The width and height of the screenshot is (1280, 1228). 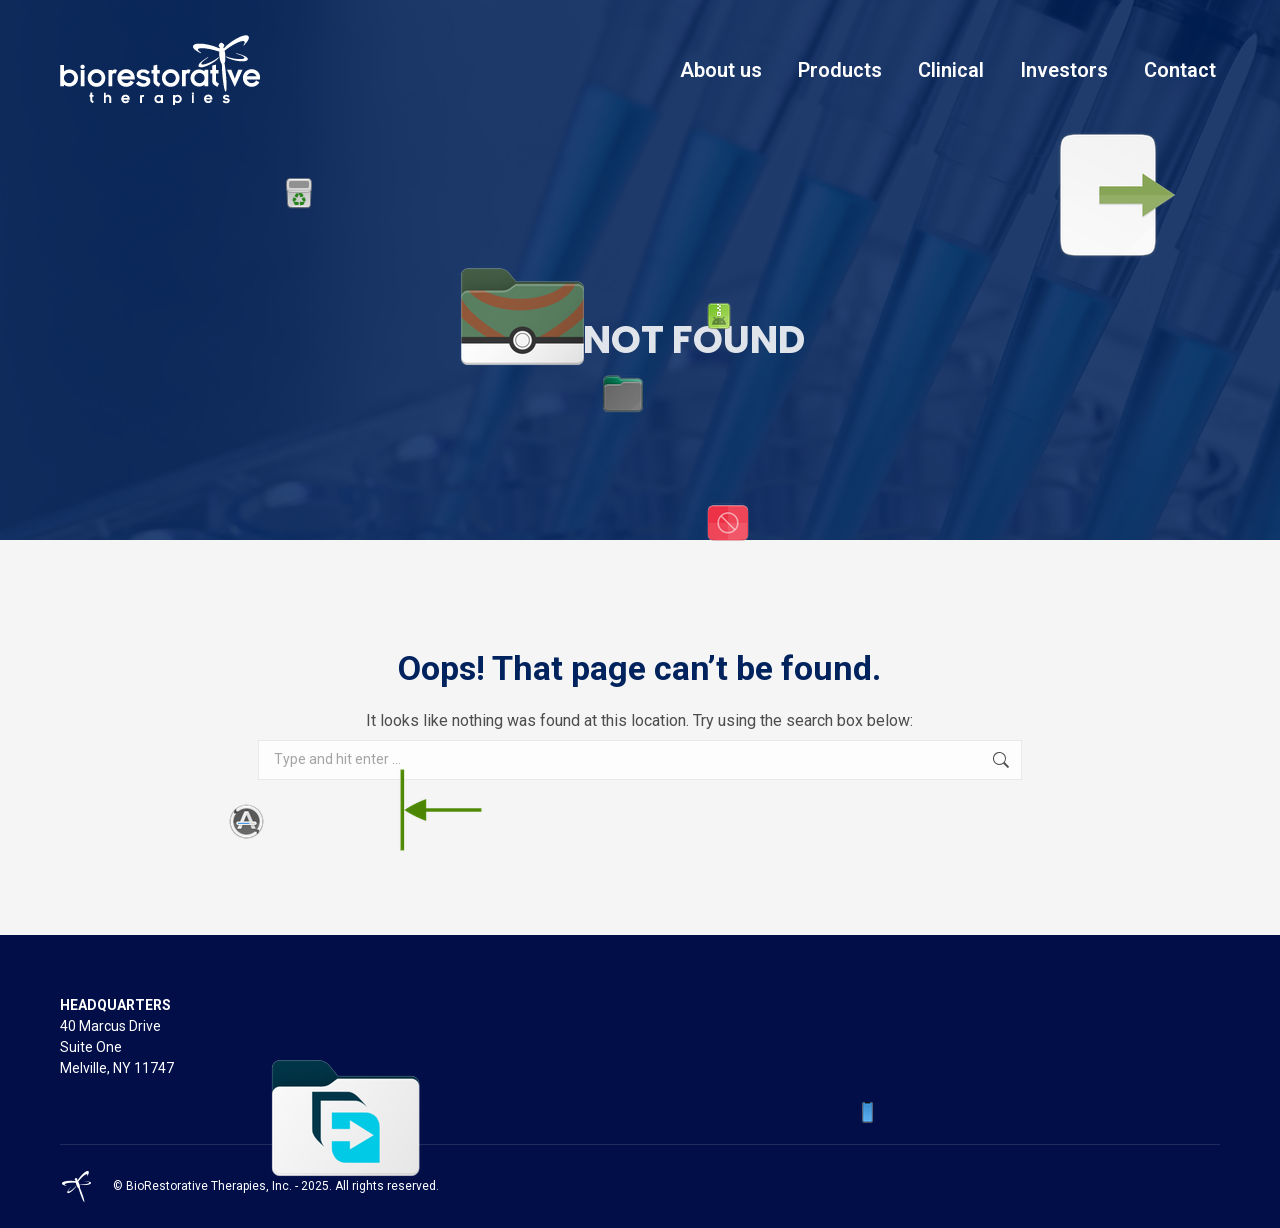 I want to click on open the trash or recycle bin, so click(x=299, y=193).